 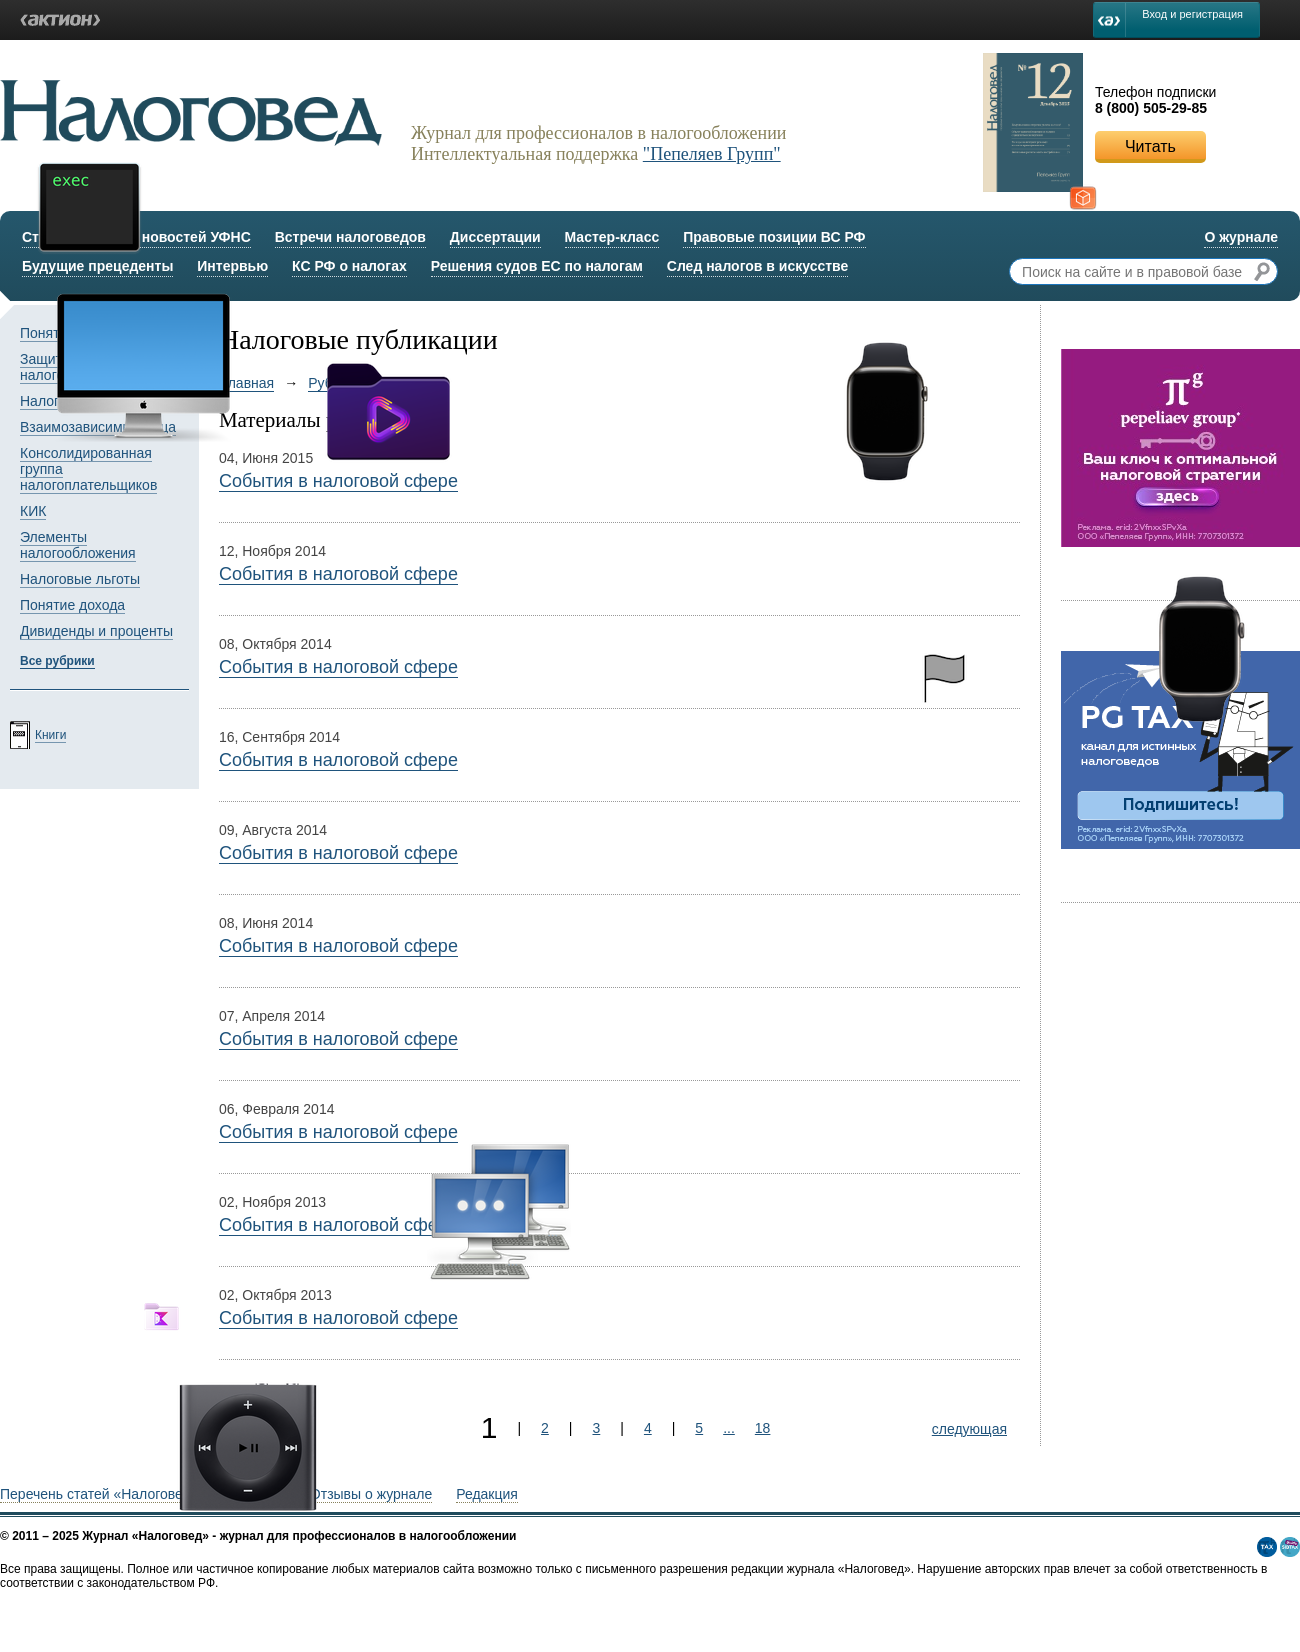 What do you see at coordinates (885, 411) in the screenshot?
I see `apple watch series 8 device icon` at bounding box center [885, 411].